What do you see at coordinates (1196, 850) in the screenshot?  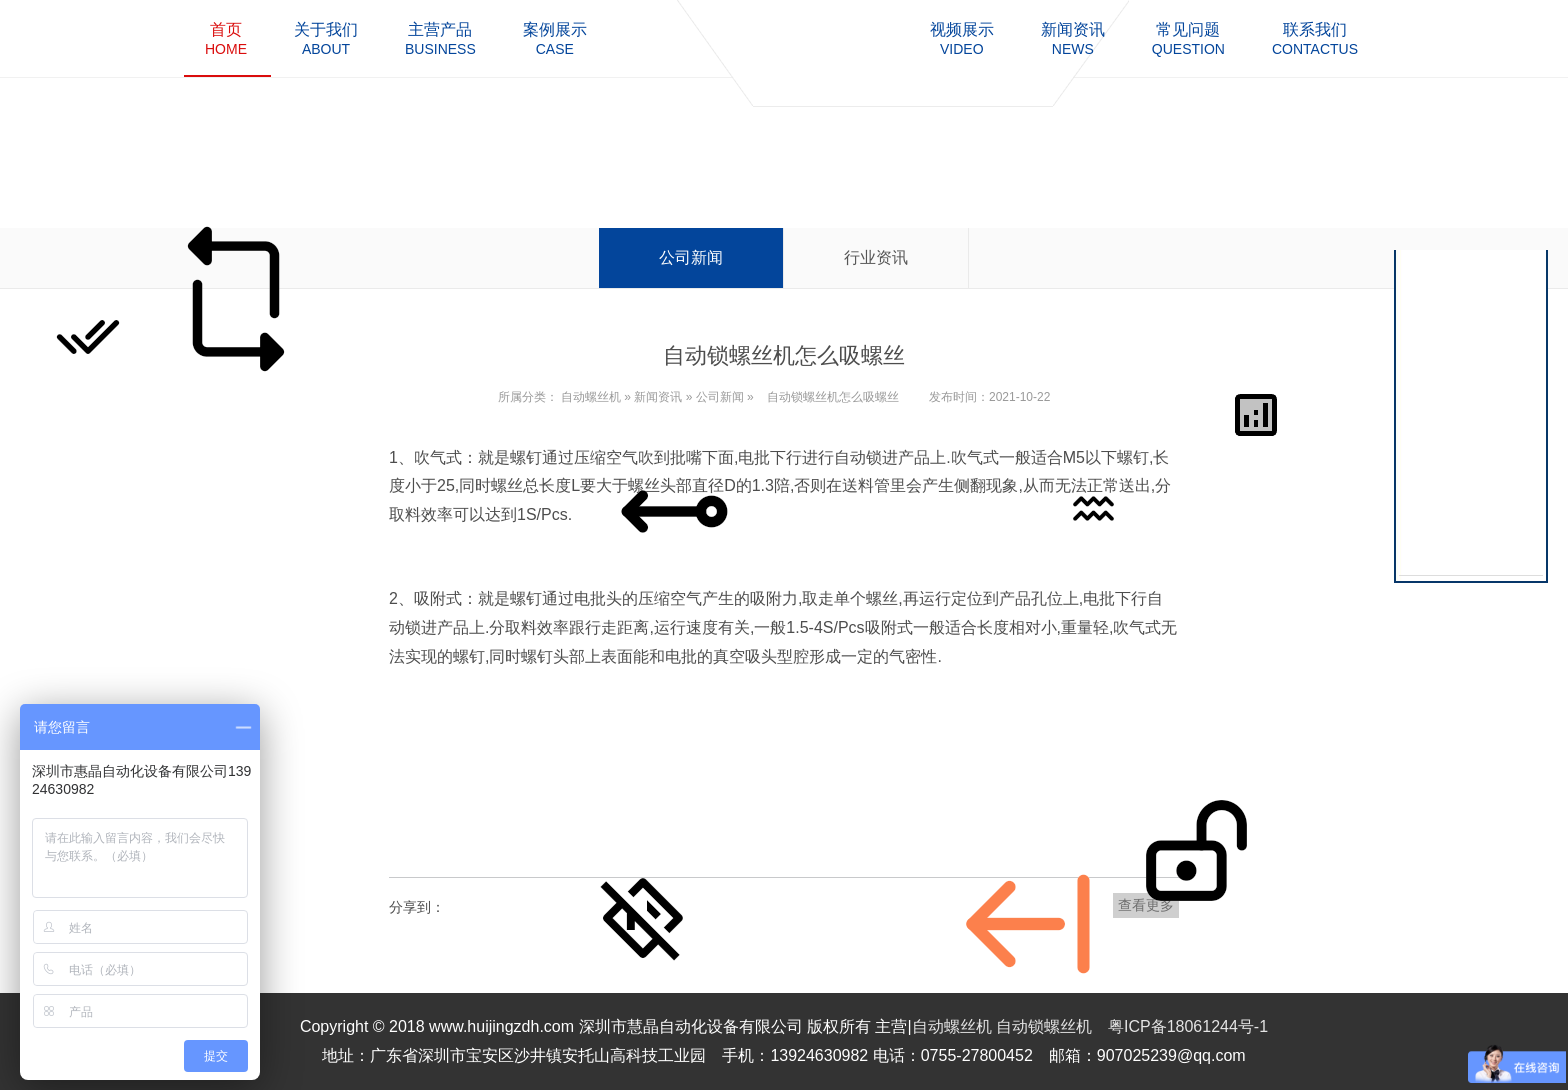 I see `unlocked or unsecured state` at bounding box center [1196, 850].